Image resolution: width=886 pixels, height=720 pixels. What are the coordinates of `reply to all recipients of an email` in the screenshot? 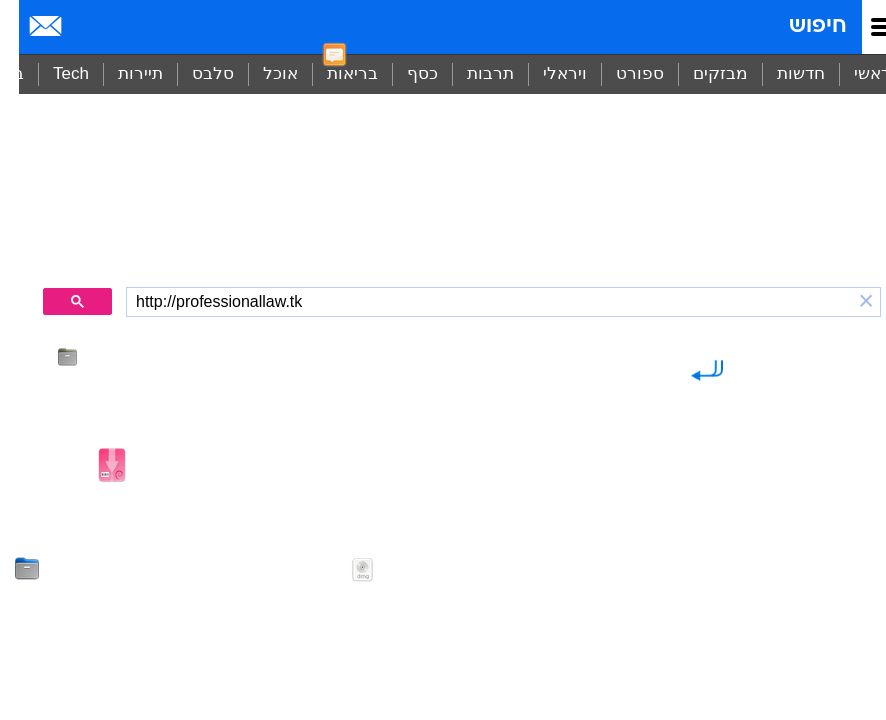 It's located at (706, 368).